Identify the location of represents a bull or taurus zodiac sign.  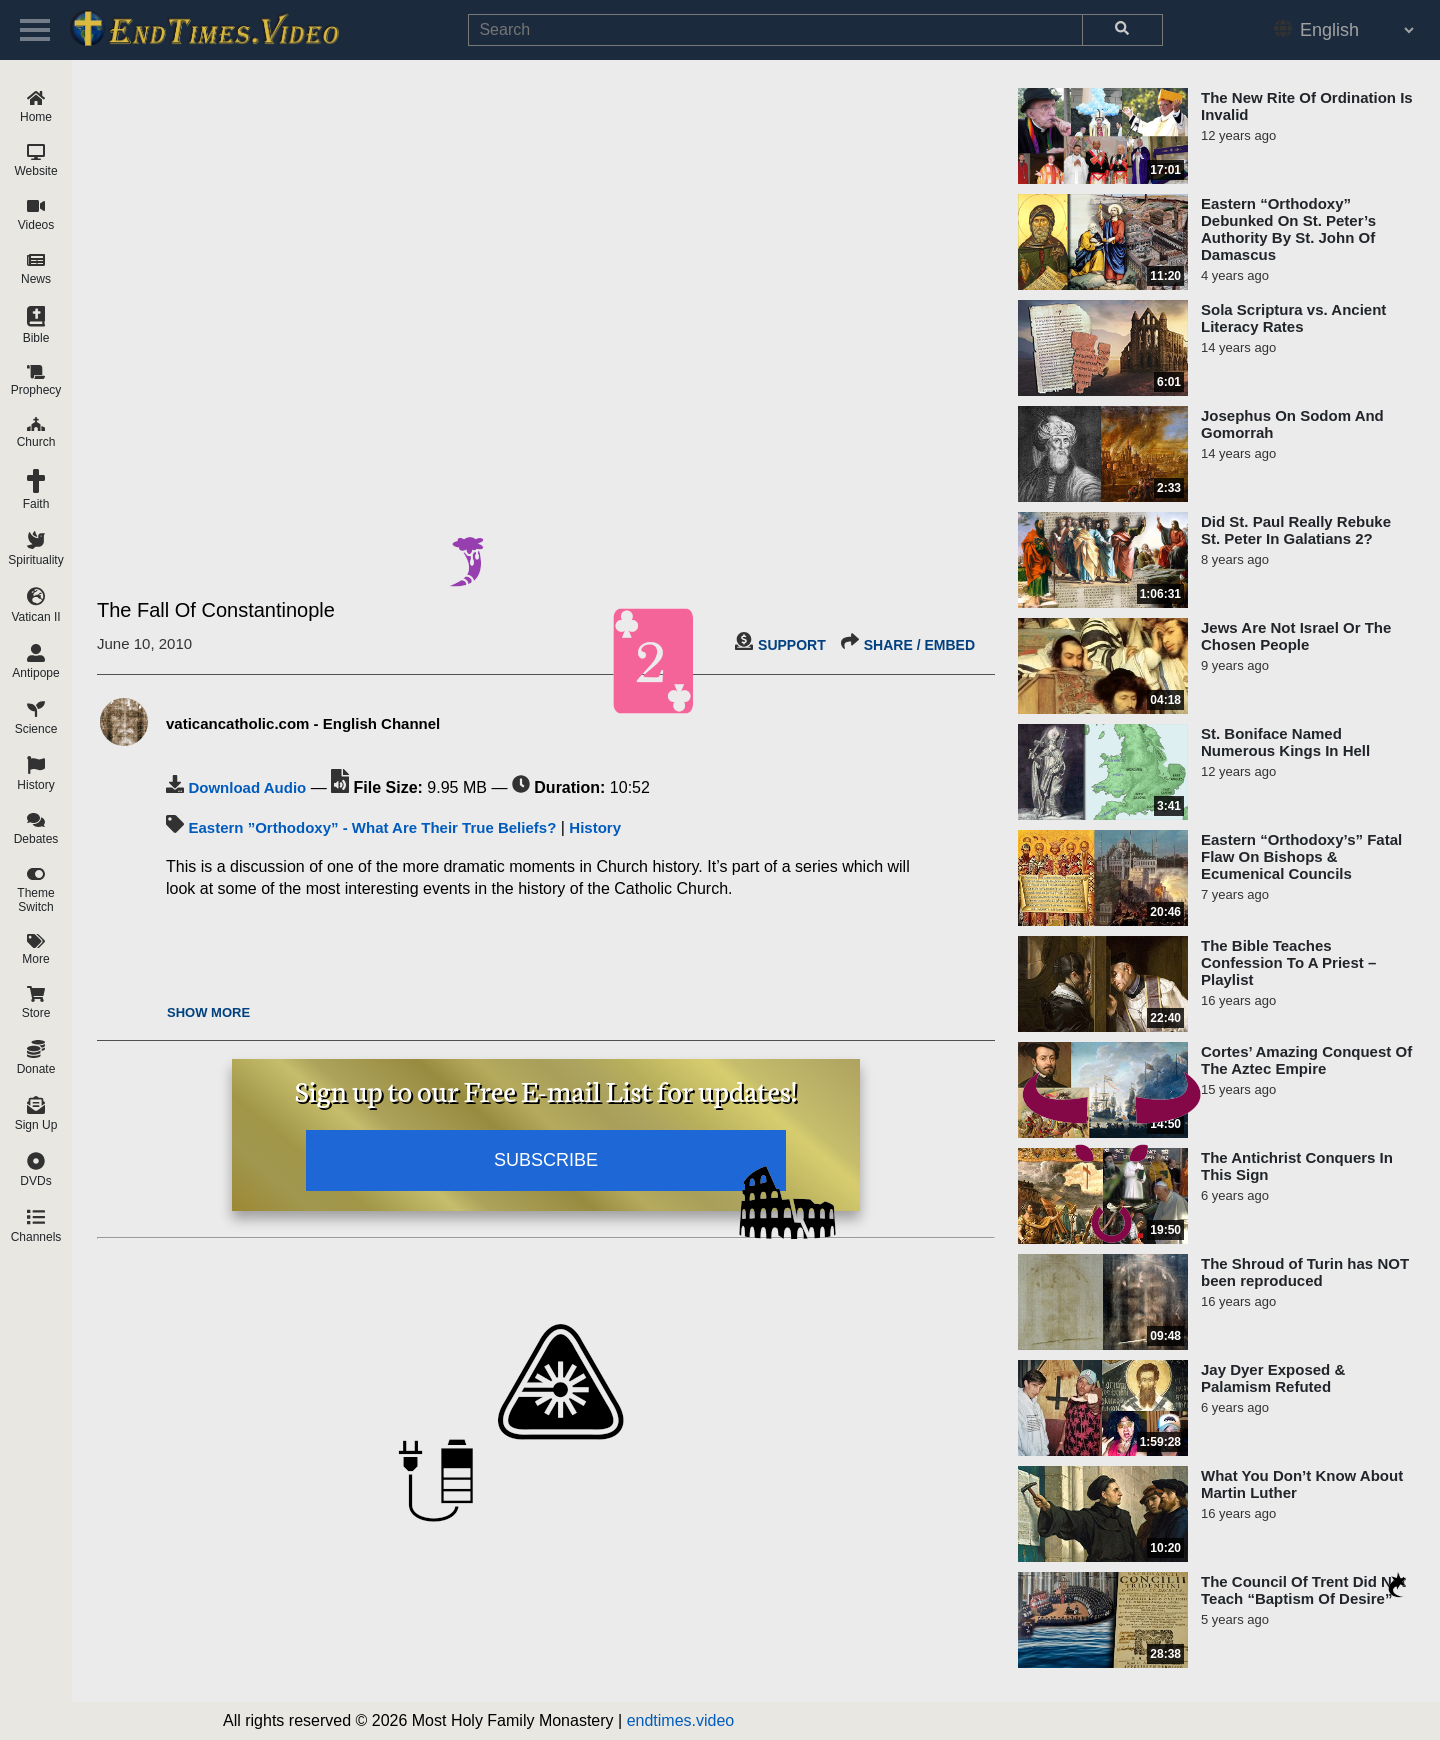
(1111, 1158).